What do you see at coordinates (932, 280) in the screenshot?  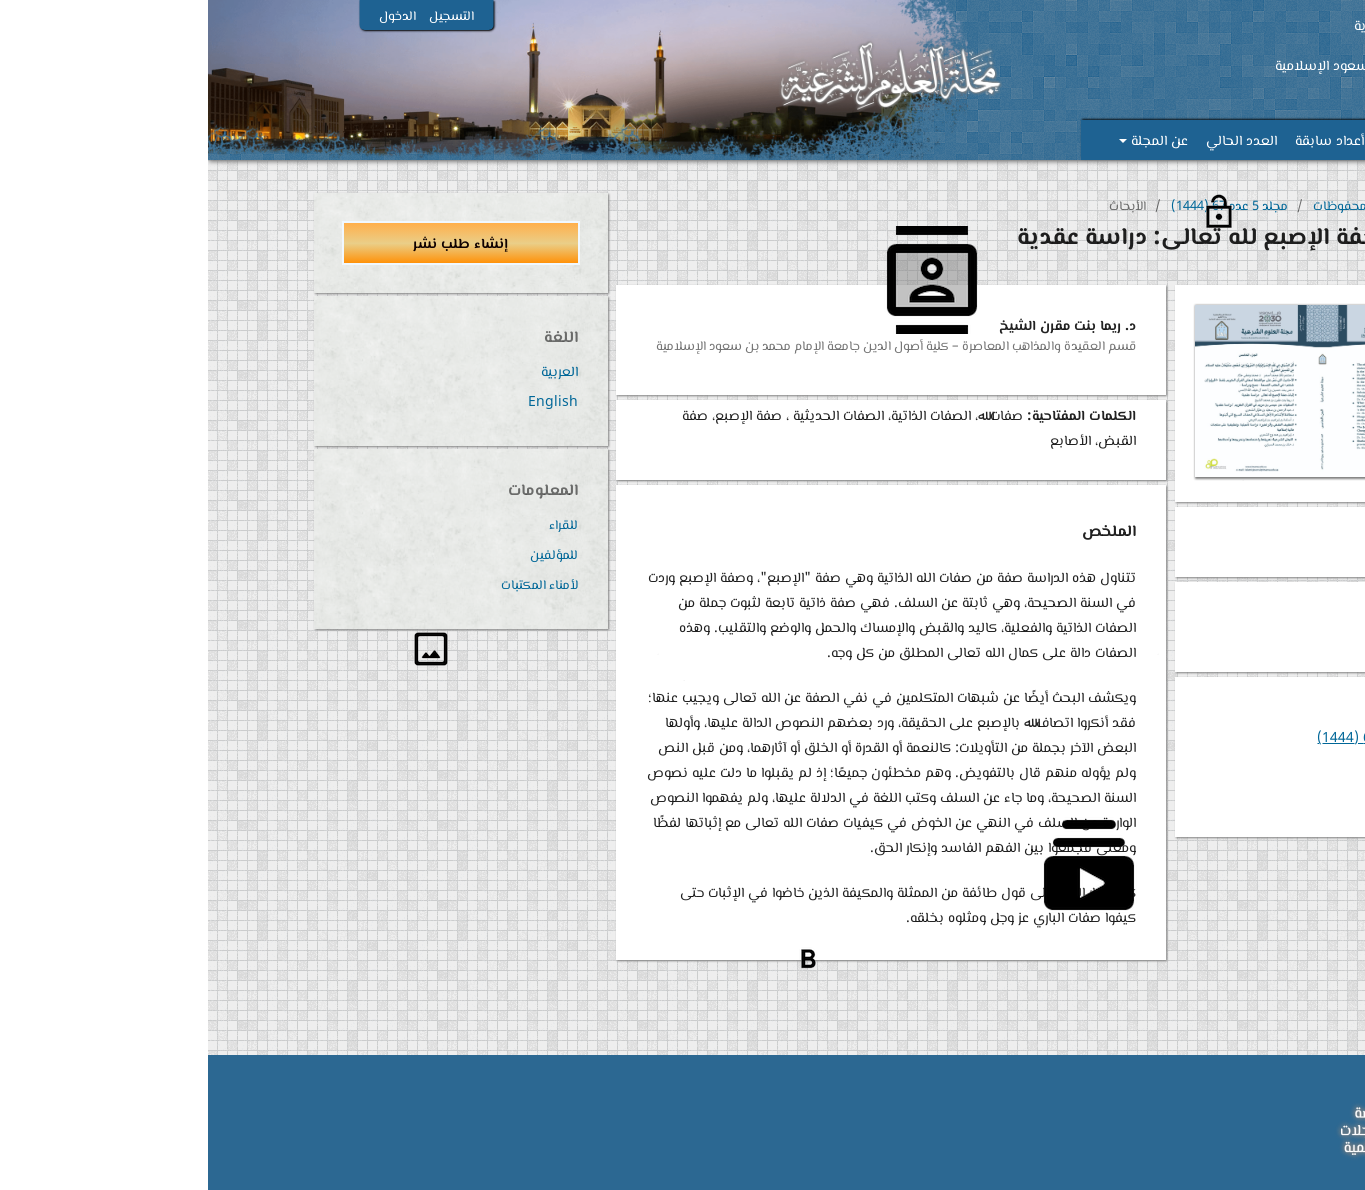 I see `access your contacts list` at bounding box center [932, 280].